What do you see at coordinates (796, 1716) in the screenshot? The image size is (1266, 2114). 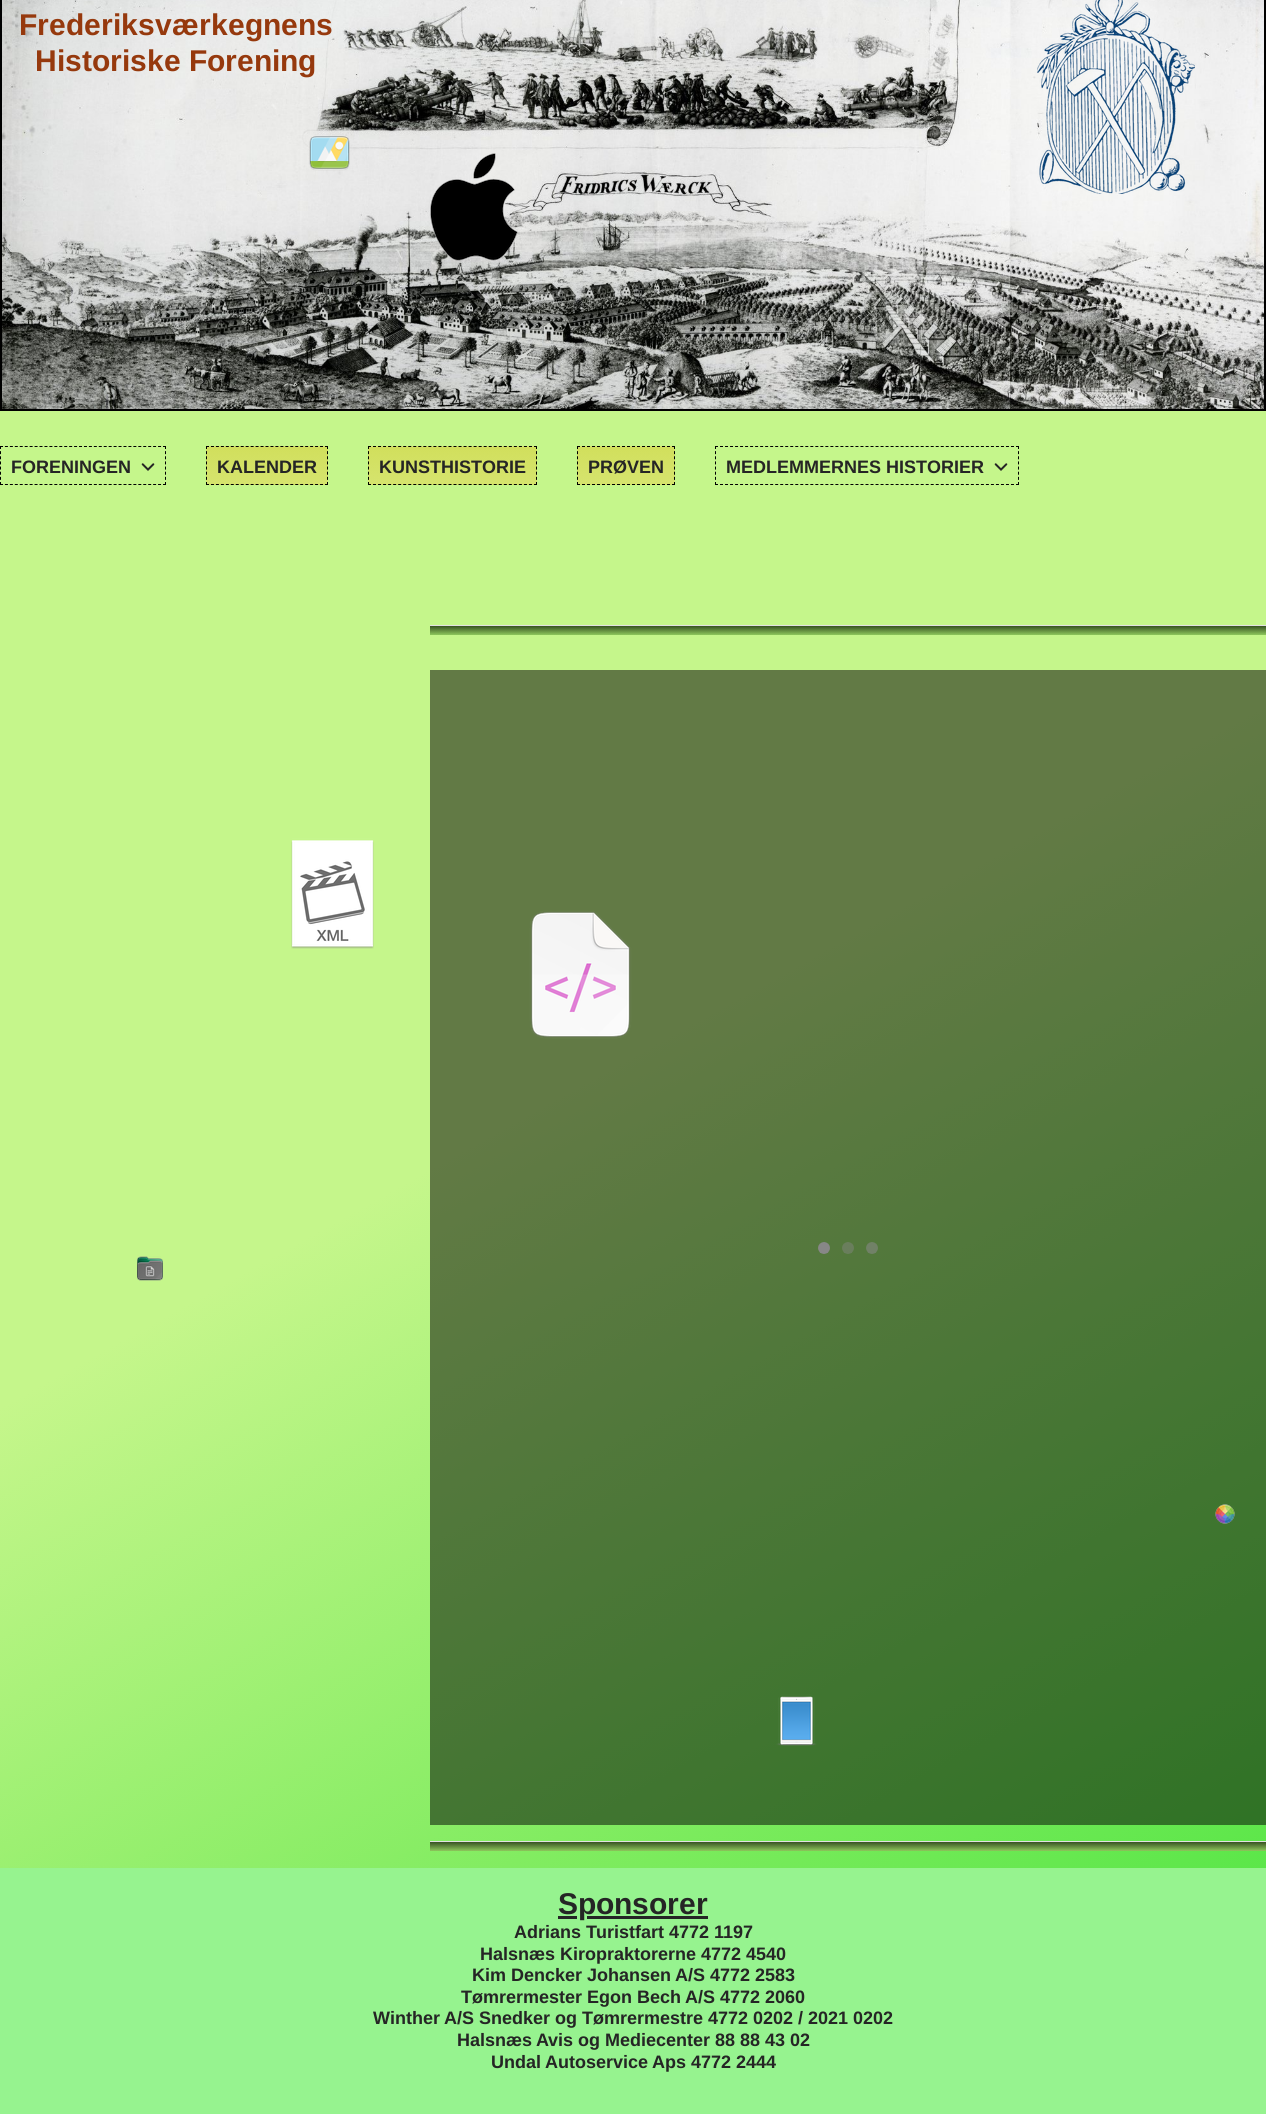 I see `indicates a connected iPad Mini device` at bounding box center [796, 1716].